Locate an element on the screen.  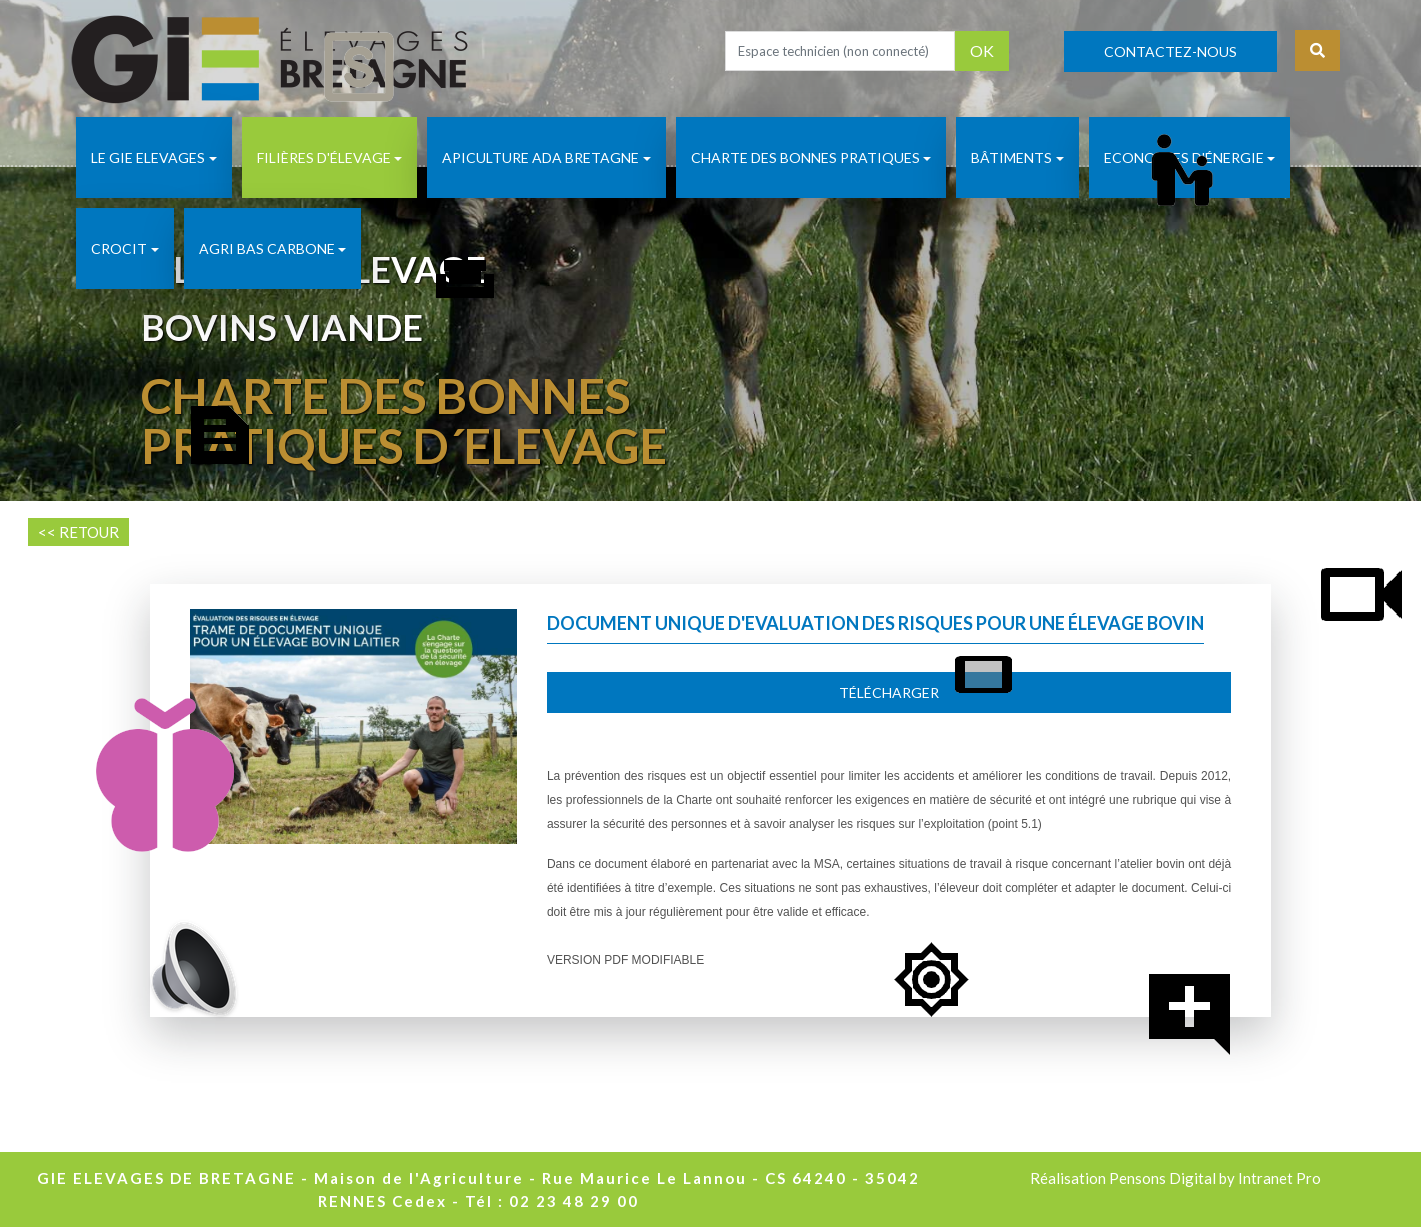
view weekend or leisure activities is located at coordinates (465, 279).